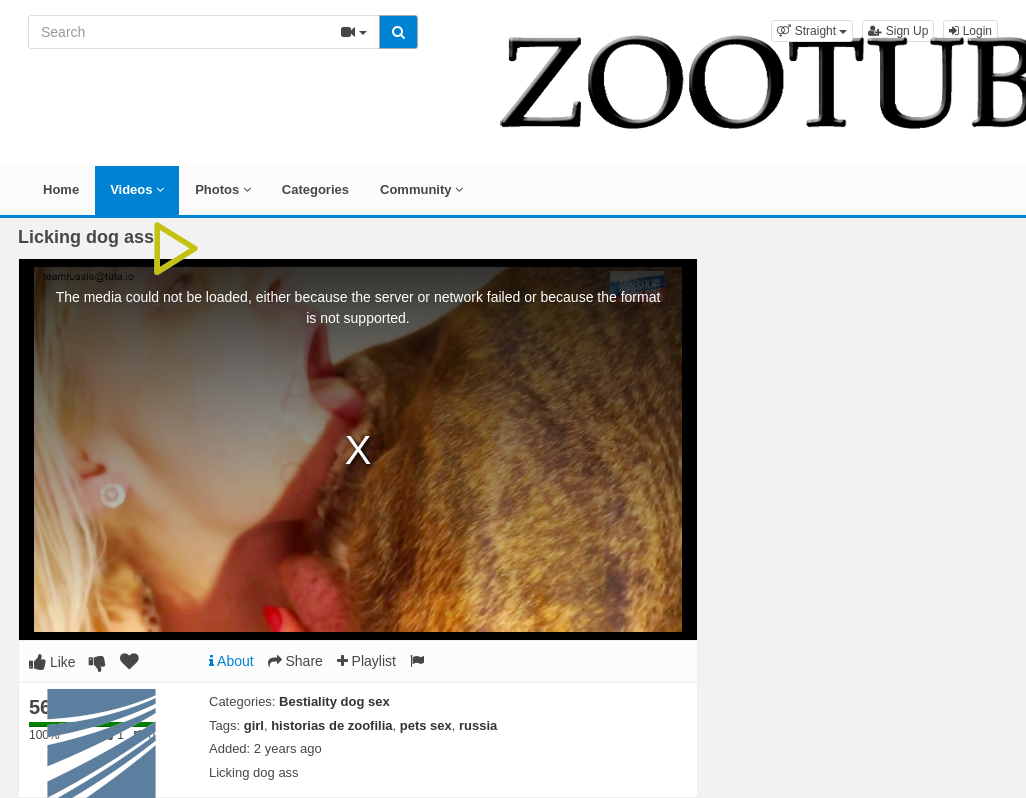 The height and width of the screenshot is (798, 1026). What do you see at coordinates (171, 248) in the screenshot?
I see `play media content` at bounding box center [171, 248].